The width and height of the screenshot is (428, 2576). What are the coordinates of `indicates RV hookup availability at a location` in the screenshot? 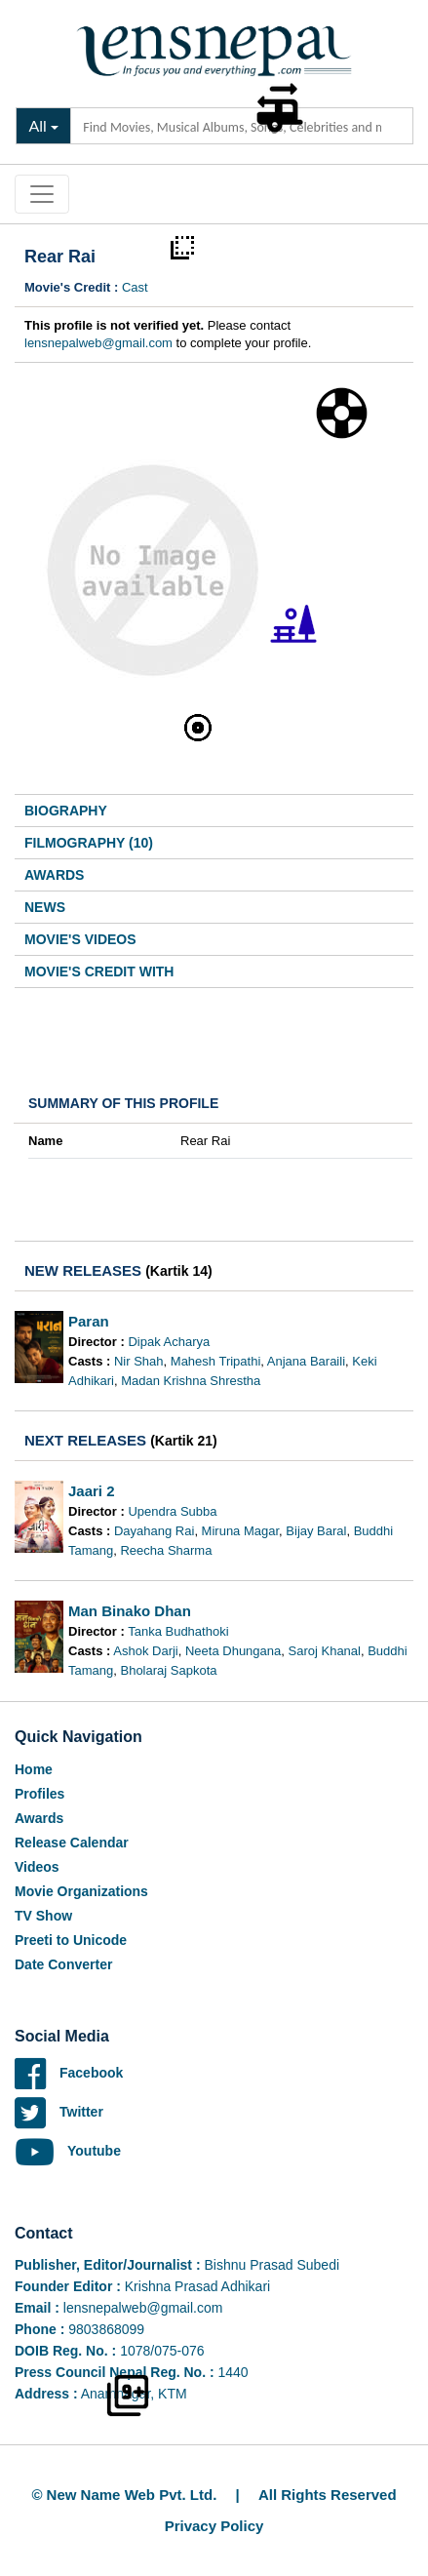 It's located at (277, 106).